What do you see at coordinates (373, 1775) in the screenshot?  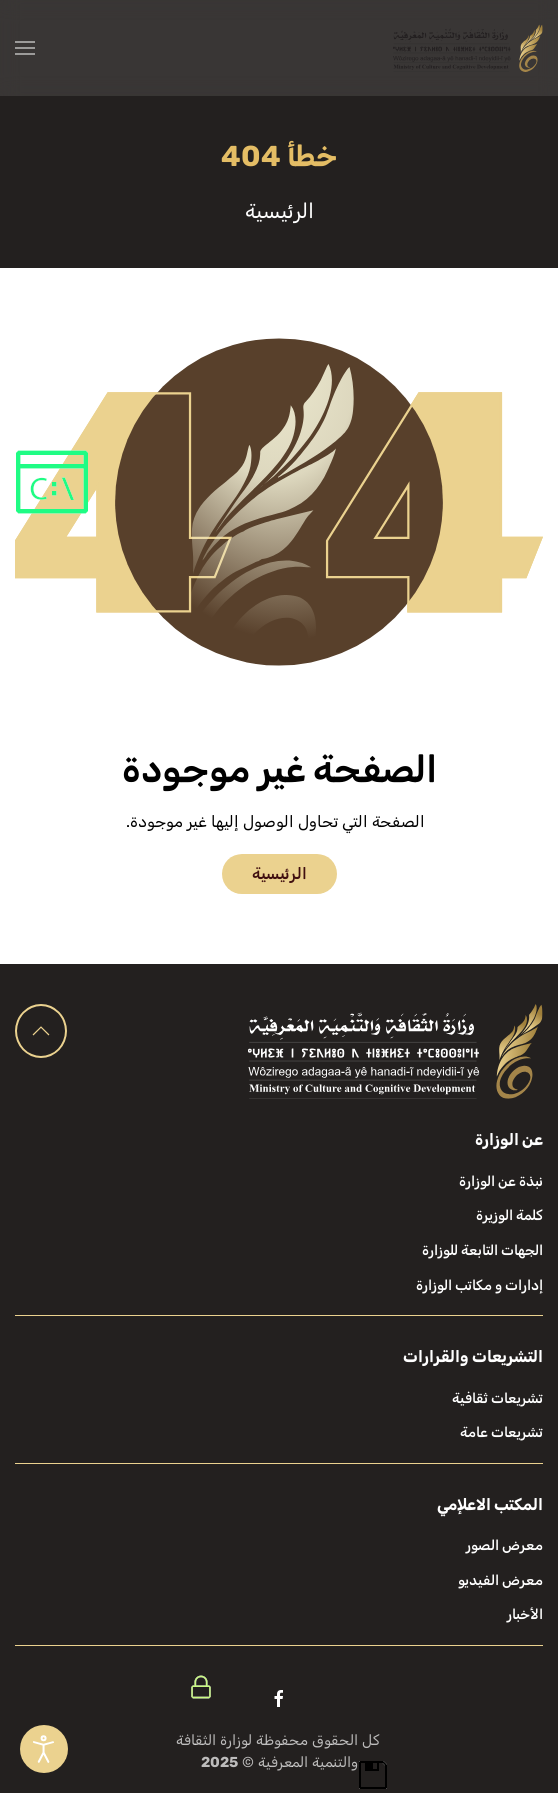 I see `save current file or document` at bounding box center [373, 1775].